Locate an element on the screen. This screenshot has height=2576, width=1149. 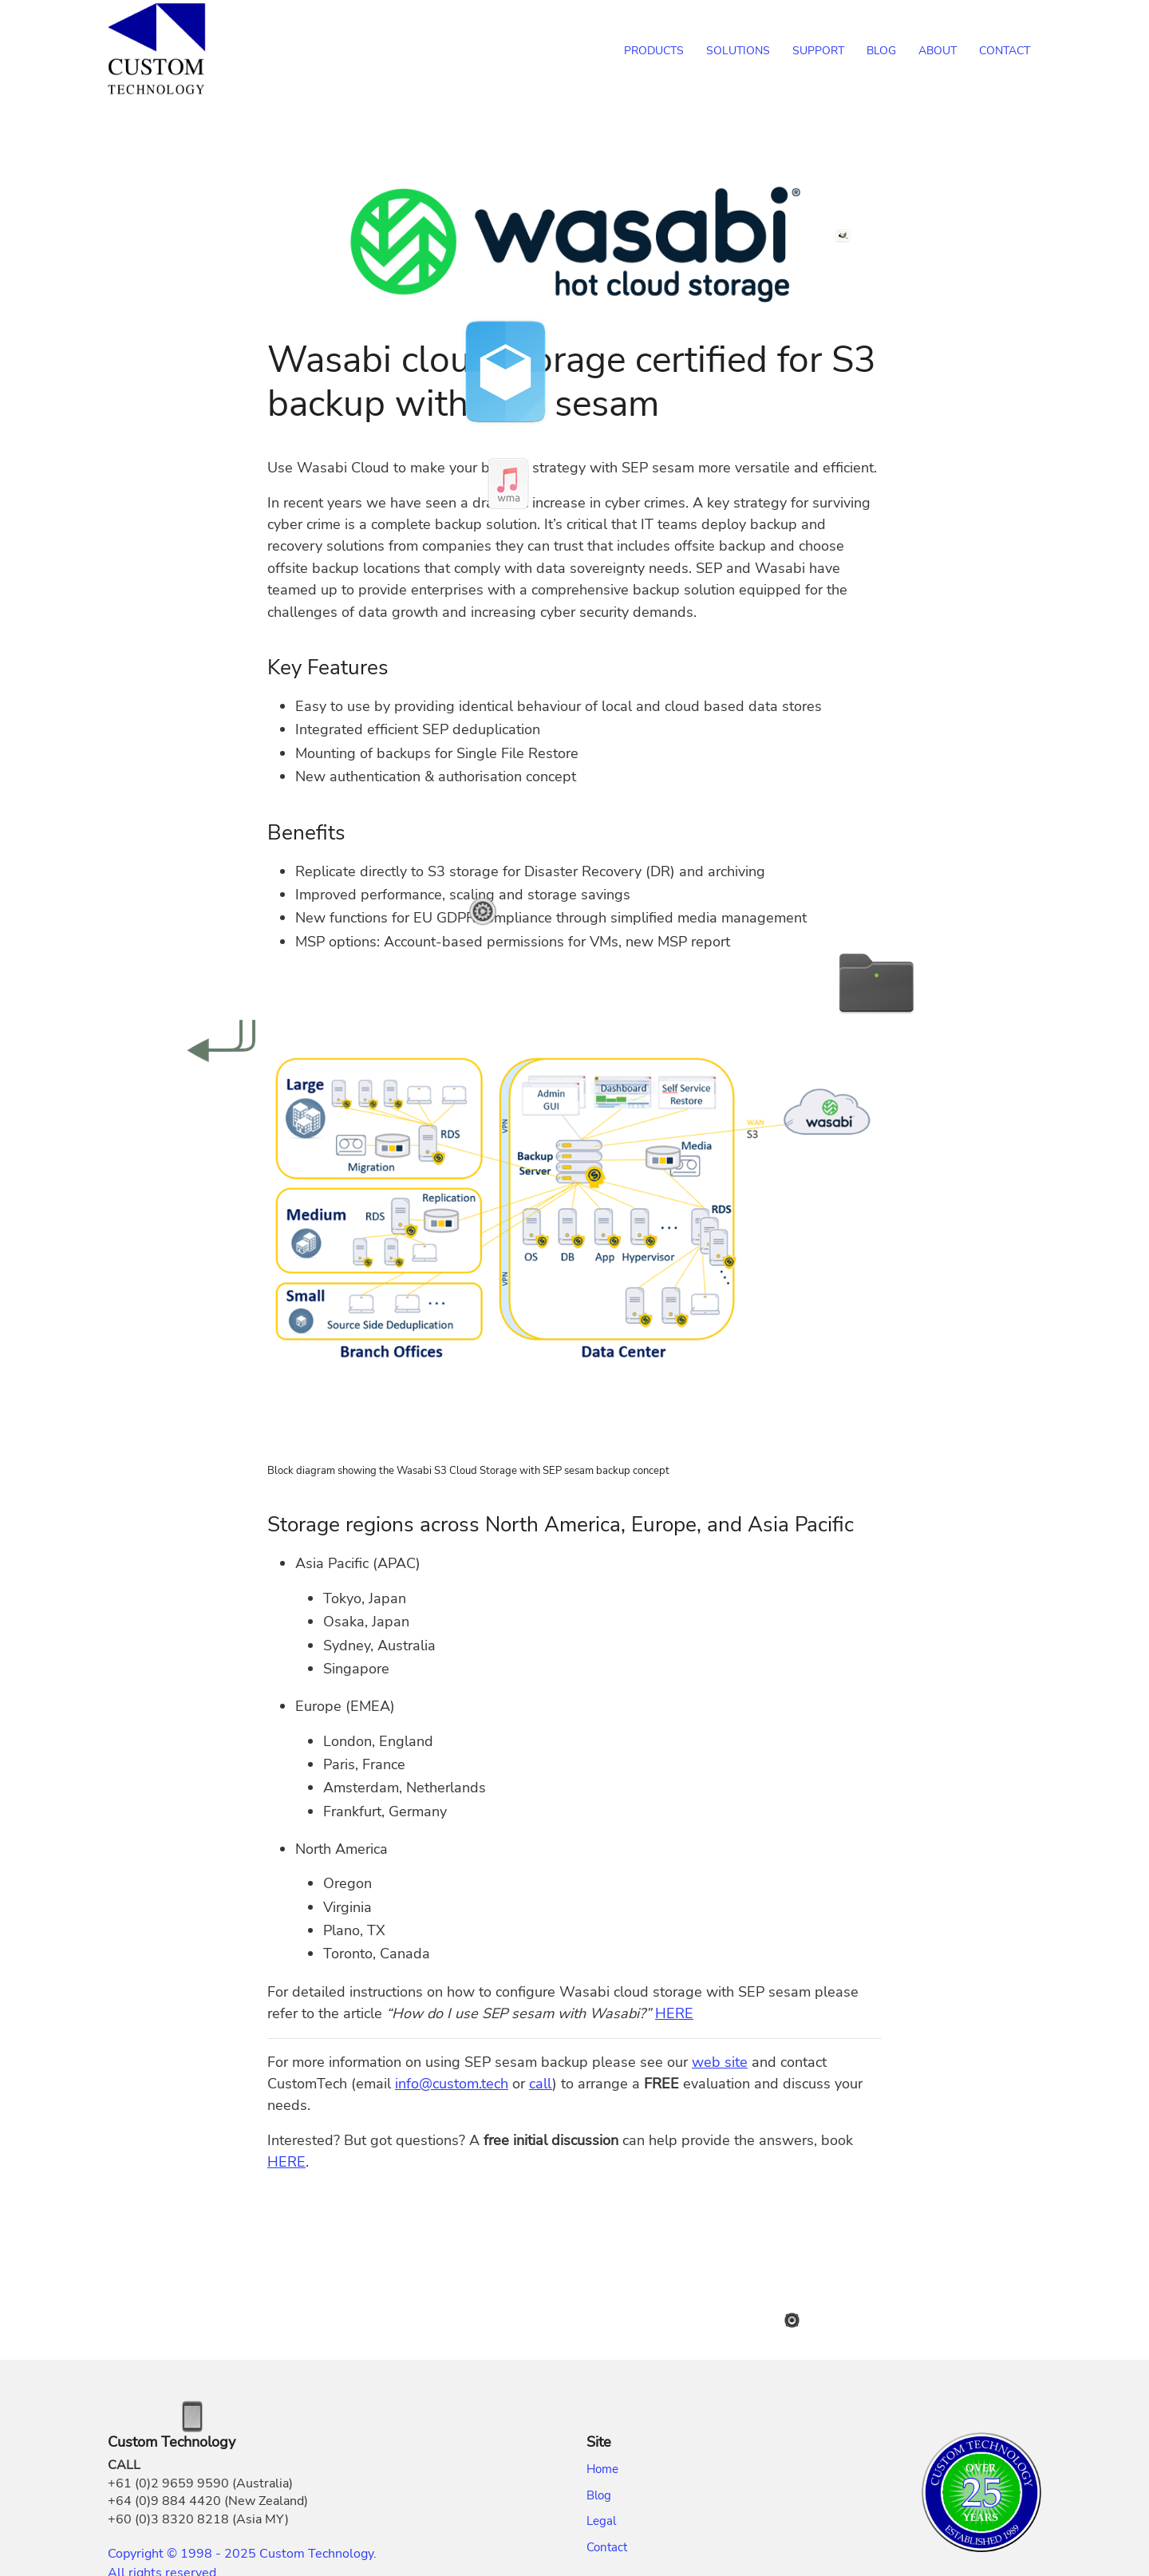
access network server files is located at coordinates (876, 985).